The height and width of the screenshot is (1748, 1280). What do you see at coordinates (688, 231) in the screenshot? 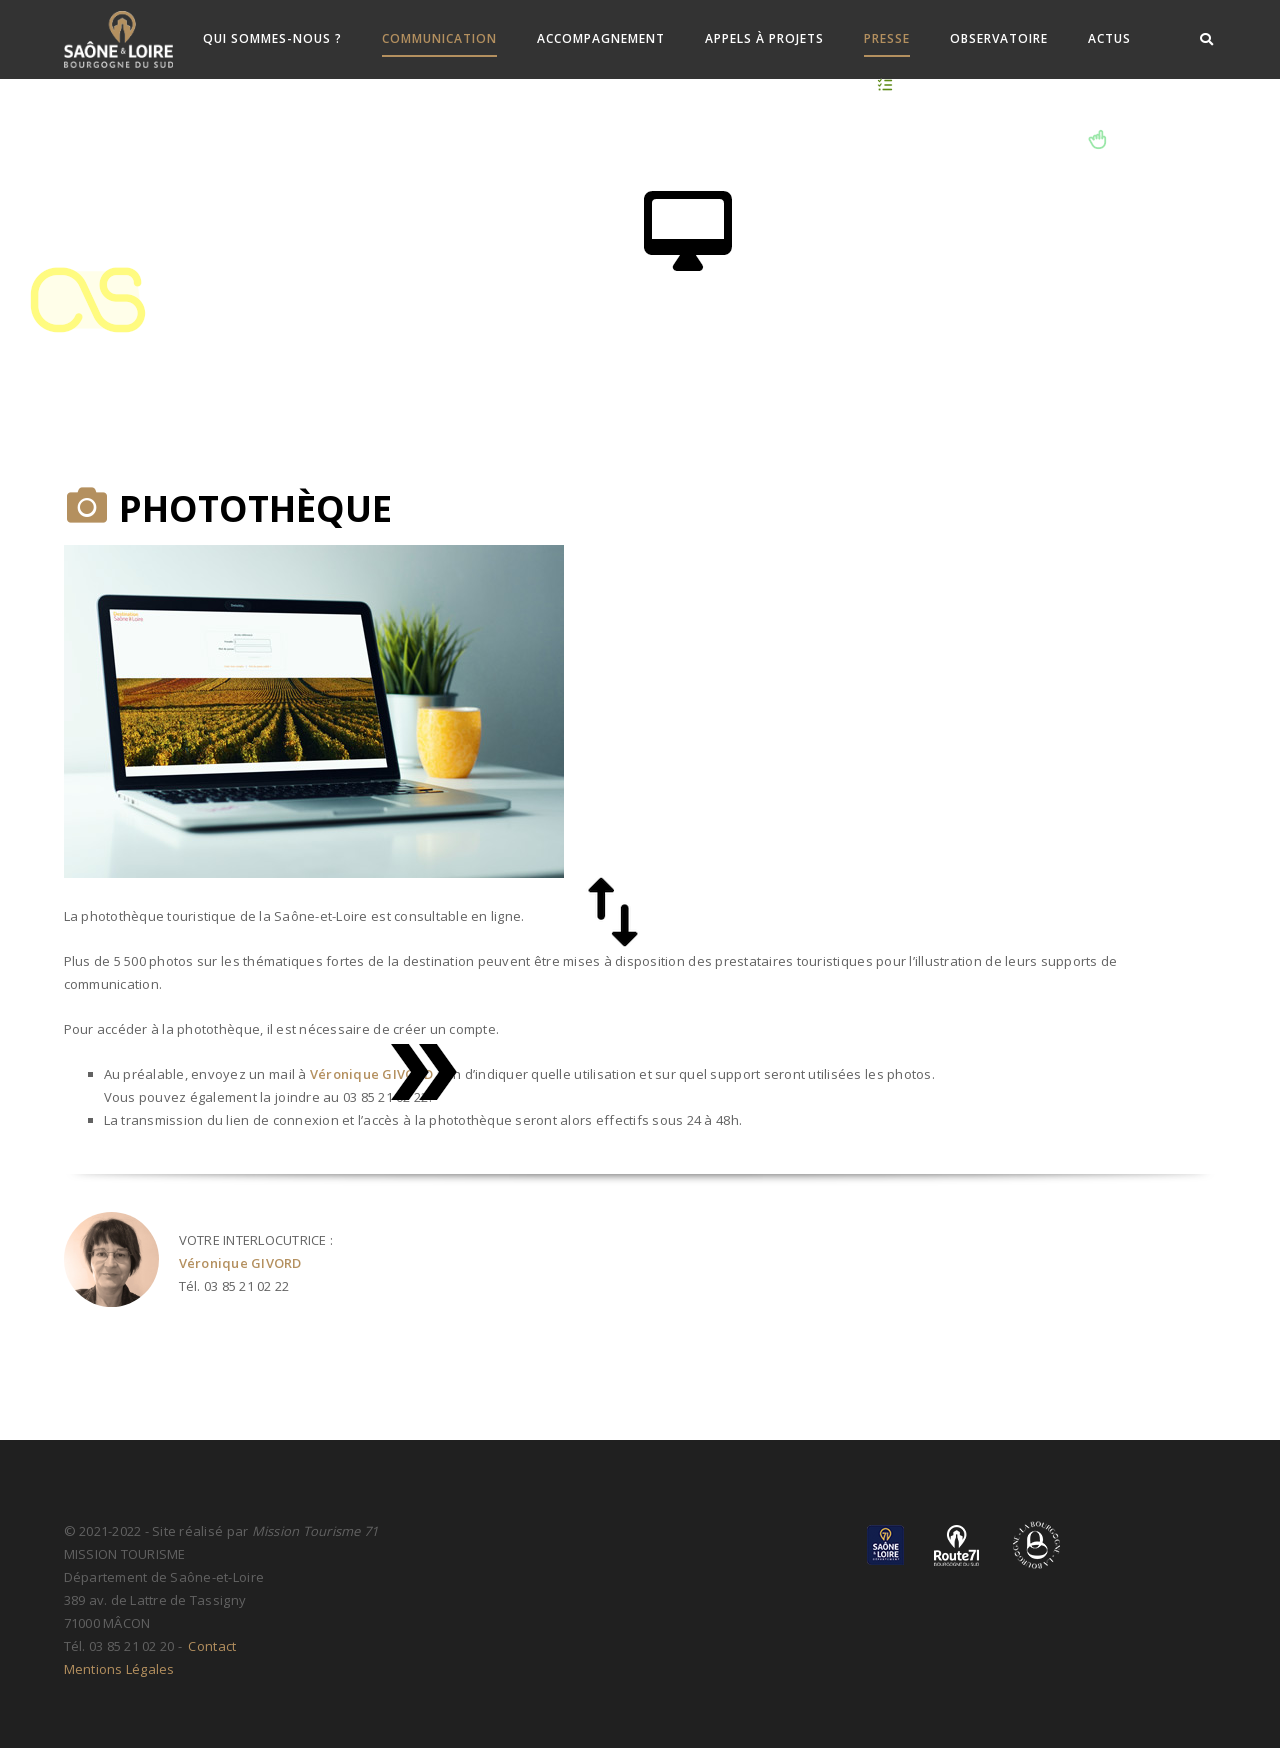
I see `switch to desktop view` at bounding box center [688, 231].